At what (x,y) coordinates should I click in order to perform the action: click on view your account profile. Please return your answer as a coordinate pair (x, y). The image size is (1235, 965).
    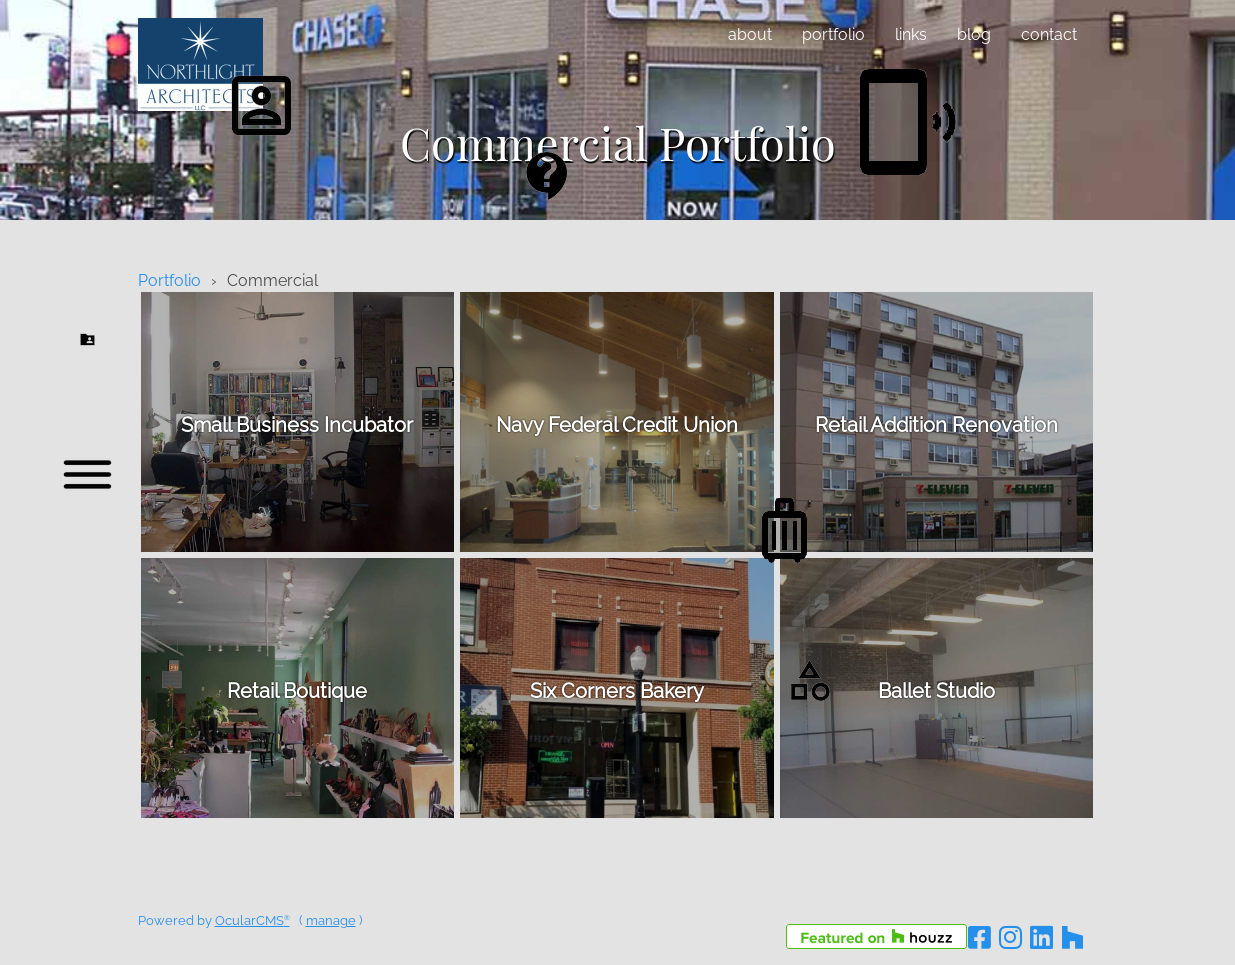
    Looking at the image, I should click on (261, 105).